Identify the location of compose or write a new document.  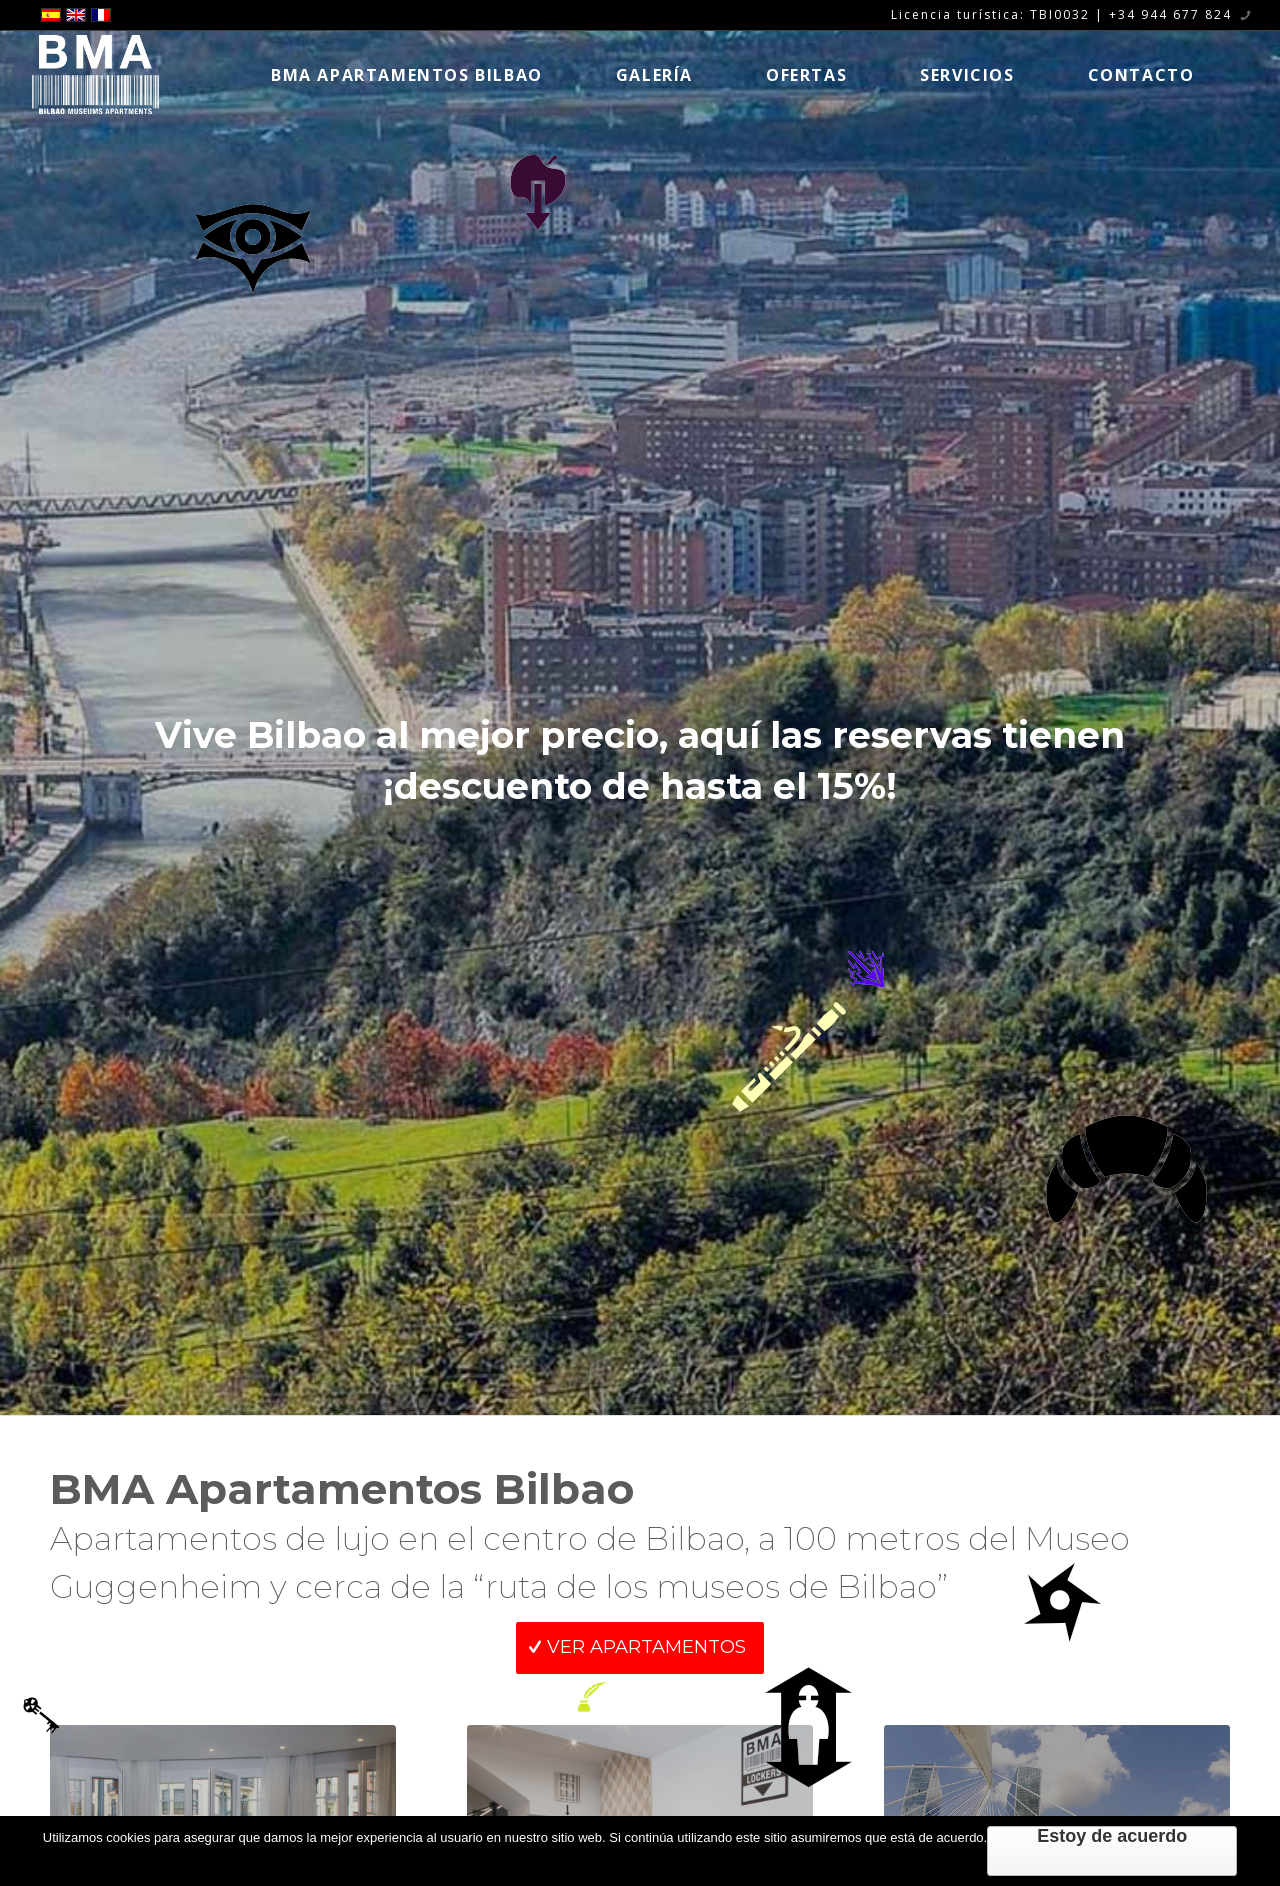
(592, 1697).